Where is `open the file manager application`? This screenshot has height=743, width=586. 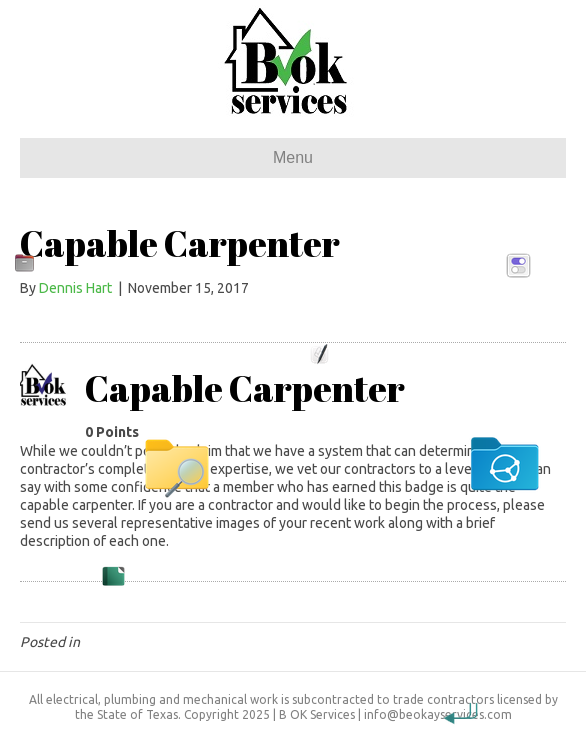
open the file manager application is located at coordinates (24, 262).